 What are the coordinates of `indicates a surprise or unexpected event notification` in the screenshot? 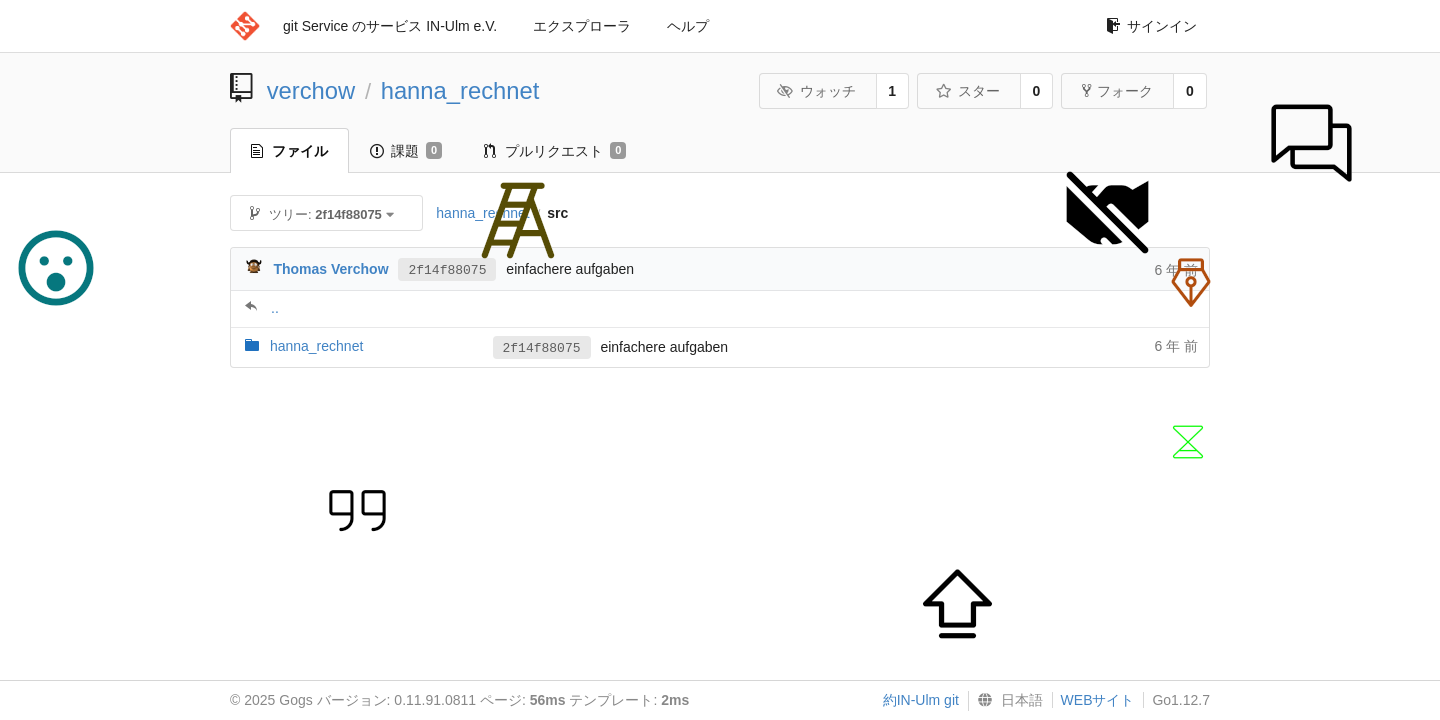 It's located at (56, 268).